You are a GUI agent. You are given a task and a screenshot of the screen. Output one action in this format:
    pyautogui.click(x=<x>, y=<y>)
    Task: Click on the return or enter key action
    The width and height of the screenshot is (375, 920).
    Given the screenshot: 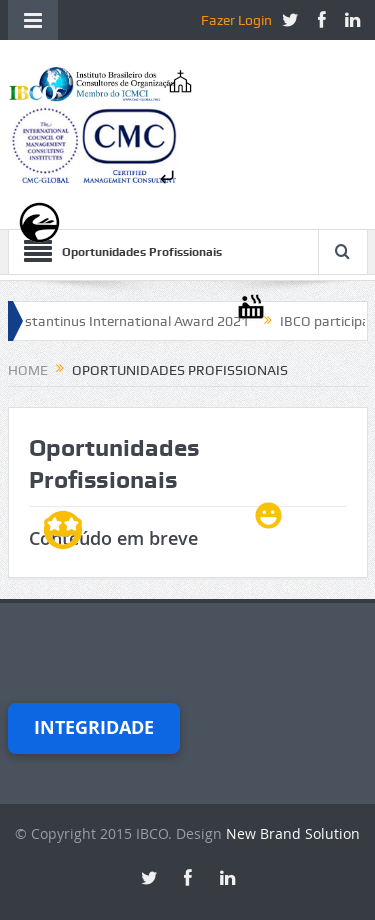 What is the action you would take?
    pyautogui.click(x=167, y=176)
    